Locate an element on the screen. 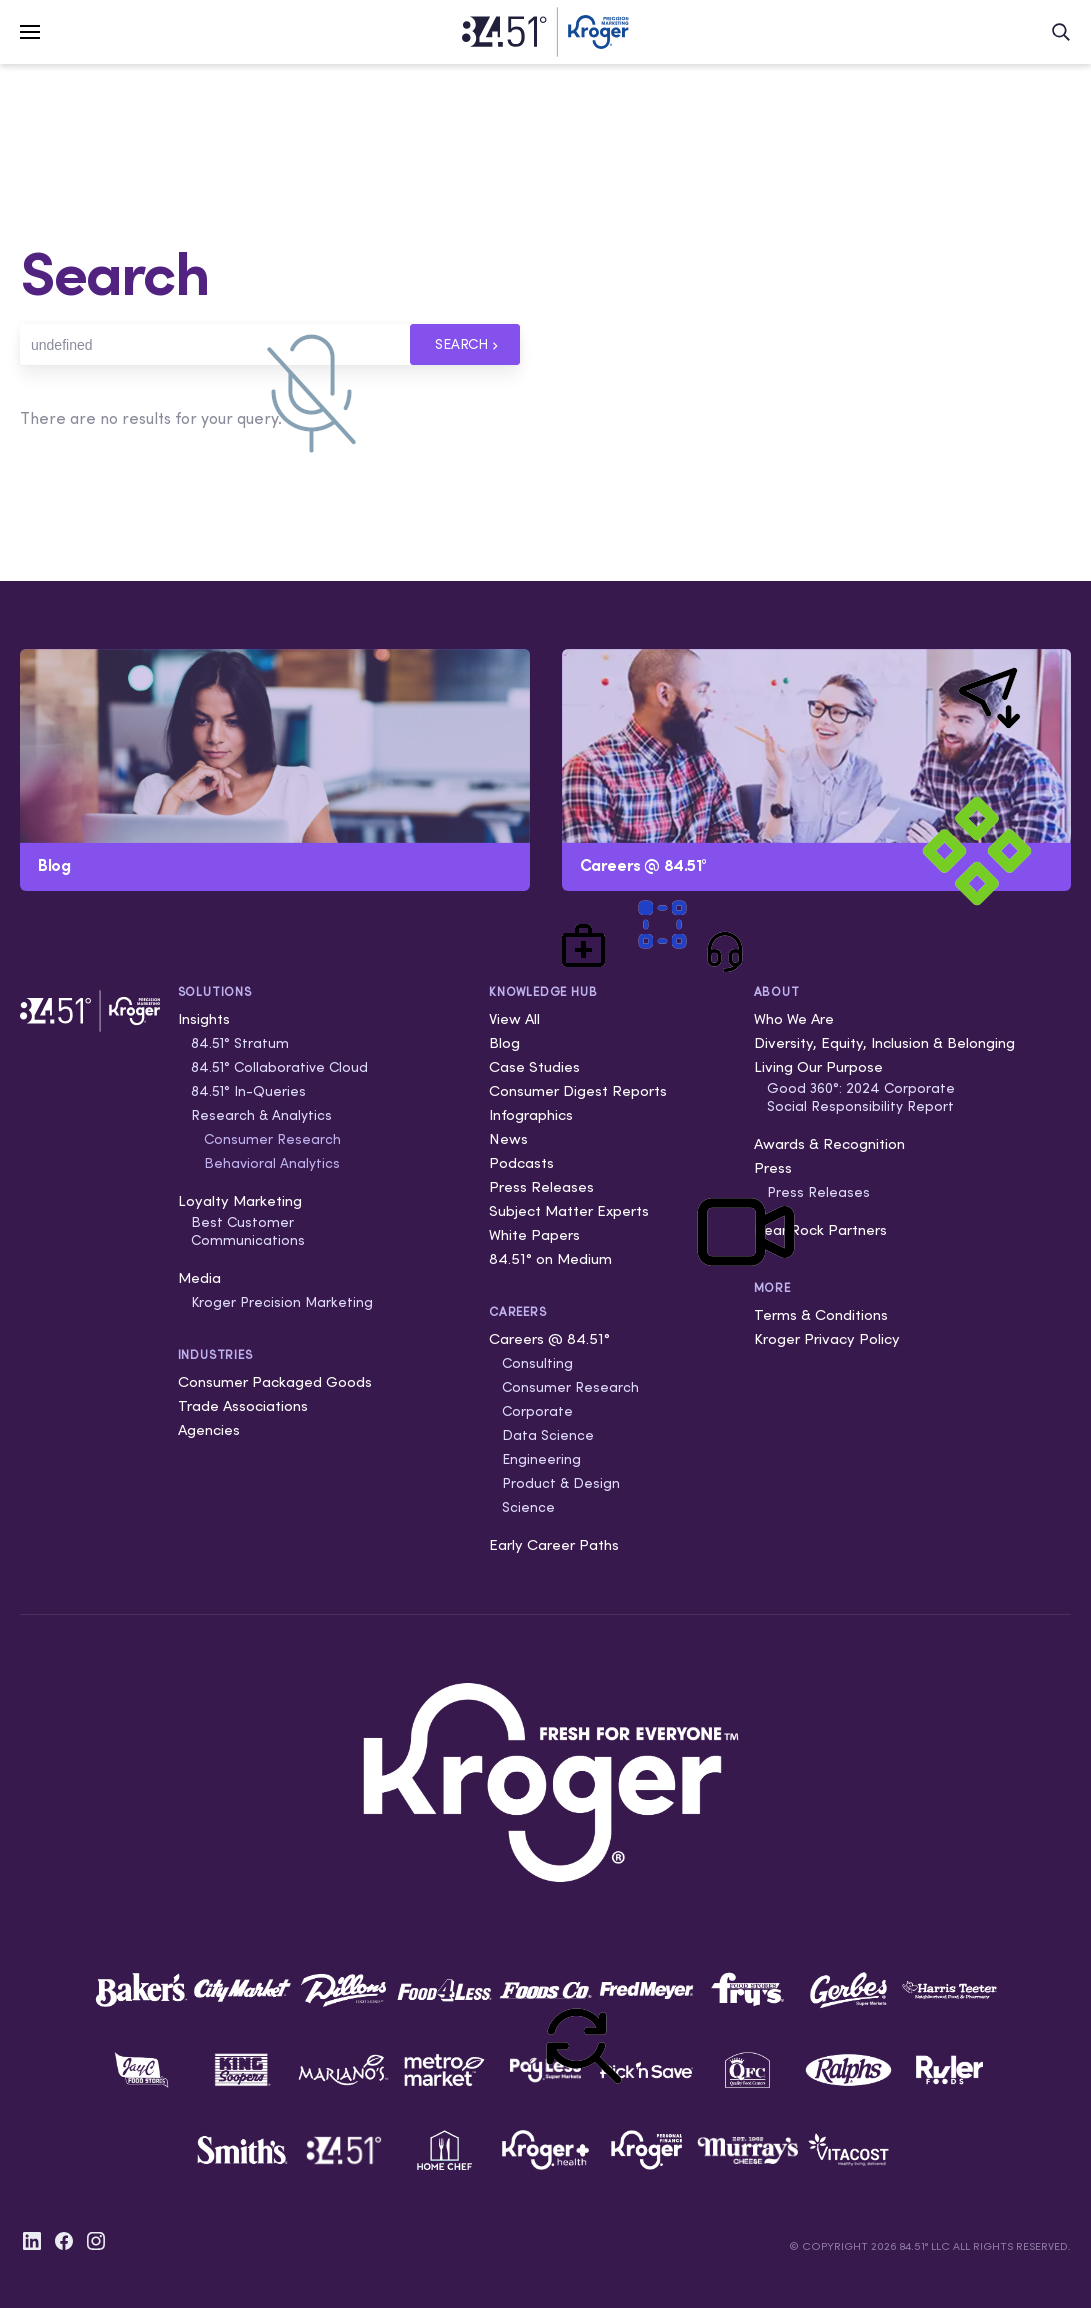 This screenshot has height=2308, width=1091. access medical or health services is located at coordinates (583, 945).